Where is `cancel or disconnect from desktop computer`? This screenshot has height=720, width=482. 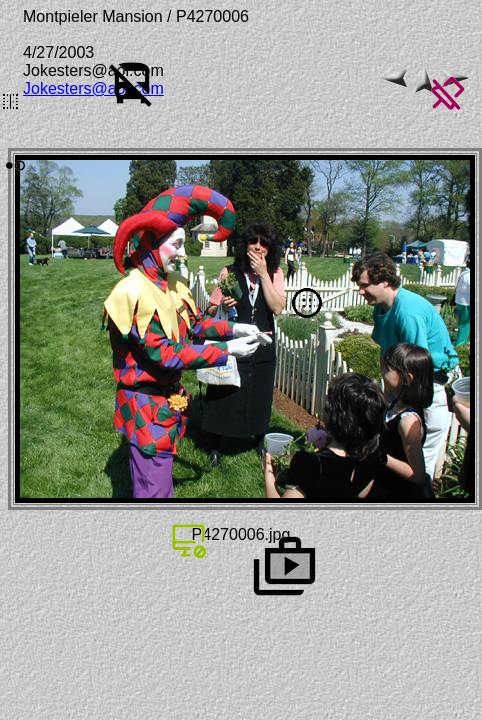 cancel or disconnect from desktop computer is located at coordinates (188, 540).